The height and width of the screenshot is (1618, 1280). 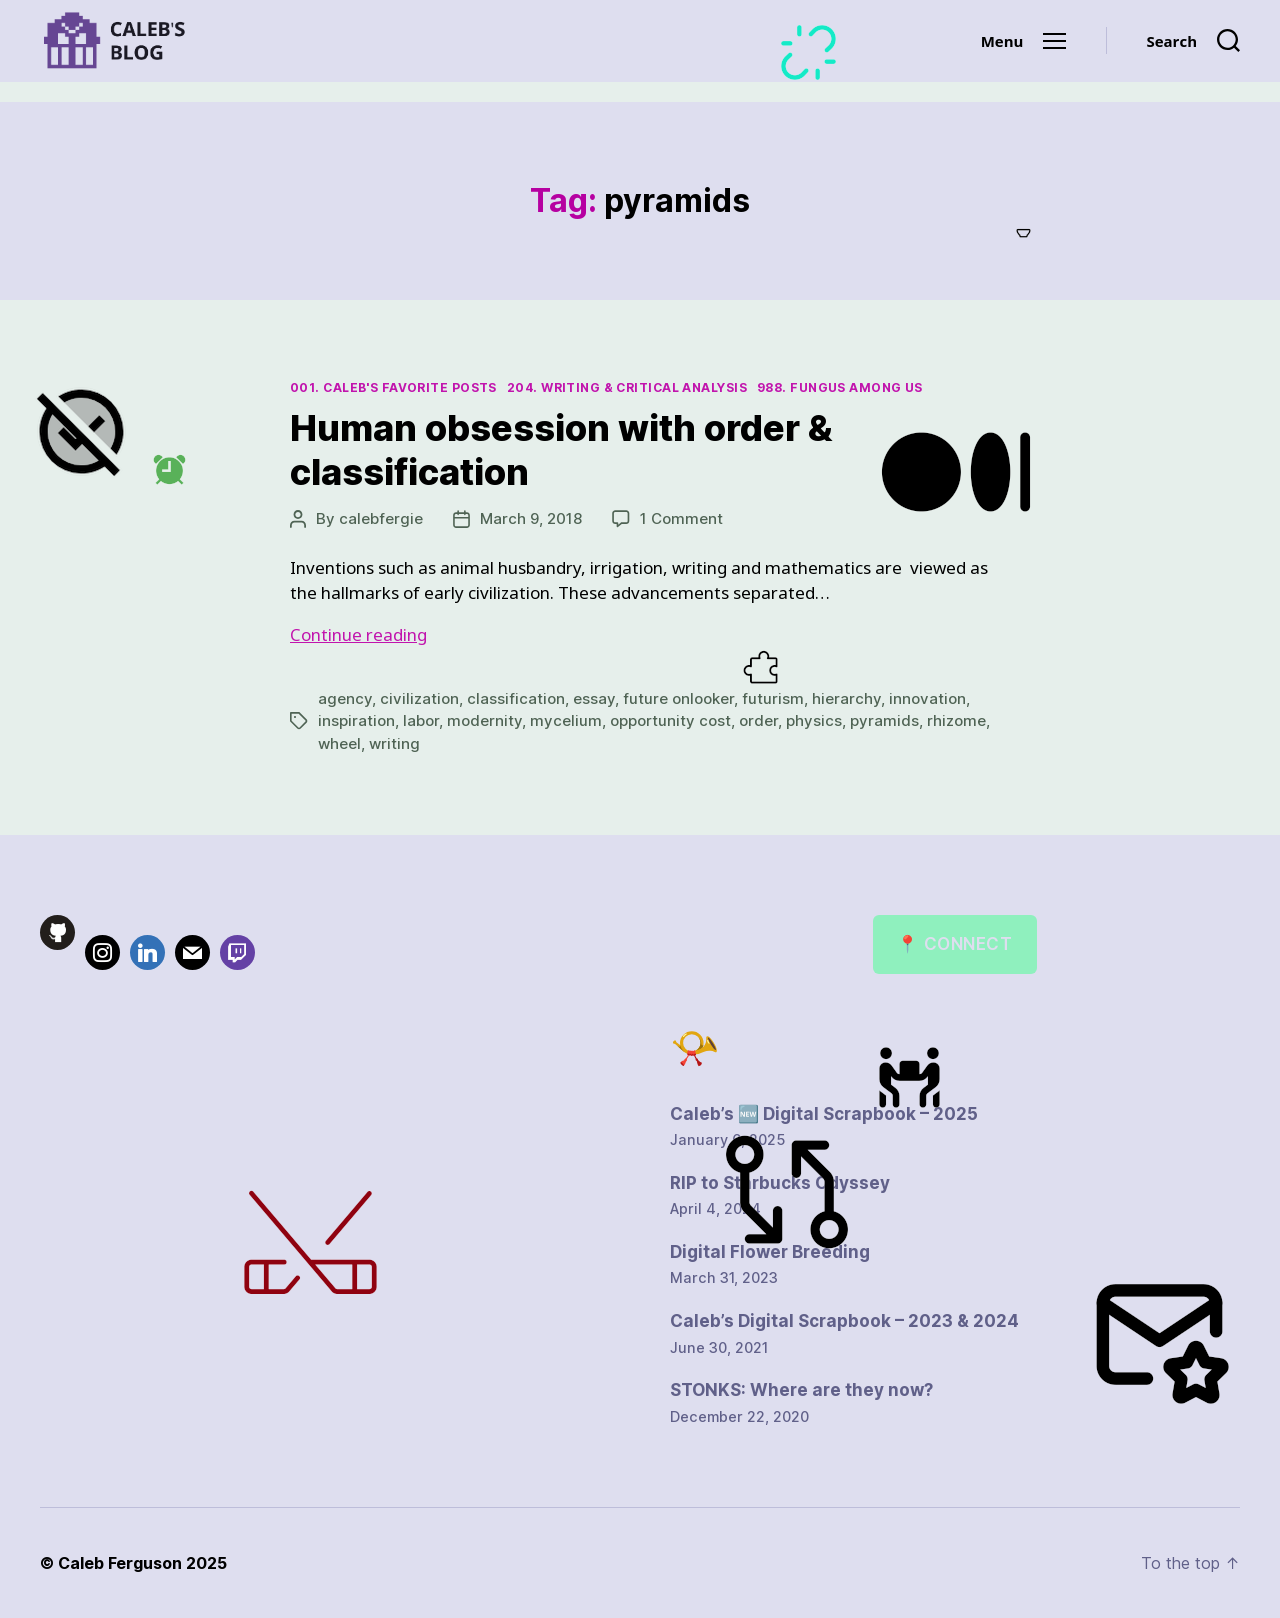 I want to click on access plugins or extensions, so click(x=762, y=668).